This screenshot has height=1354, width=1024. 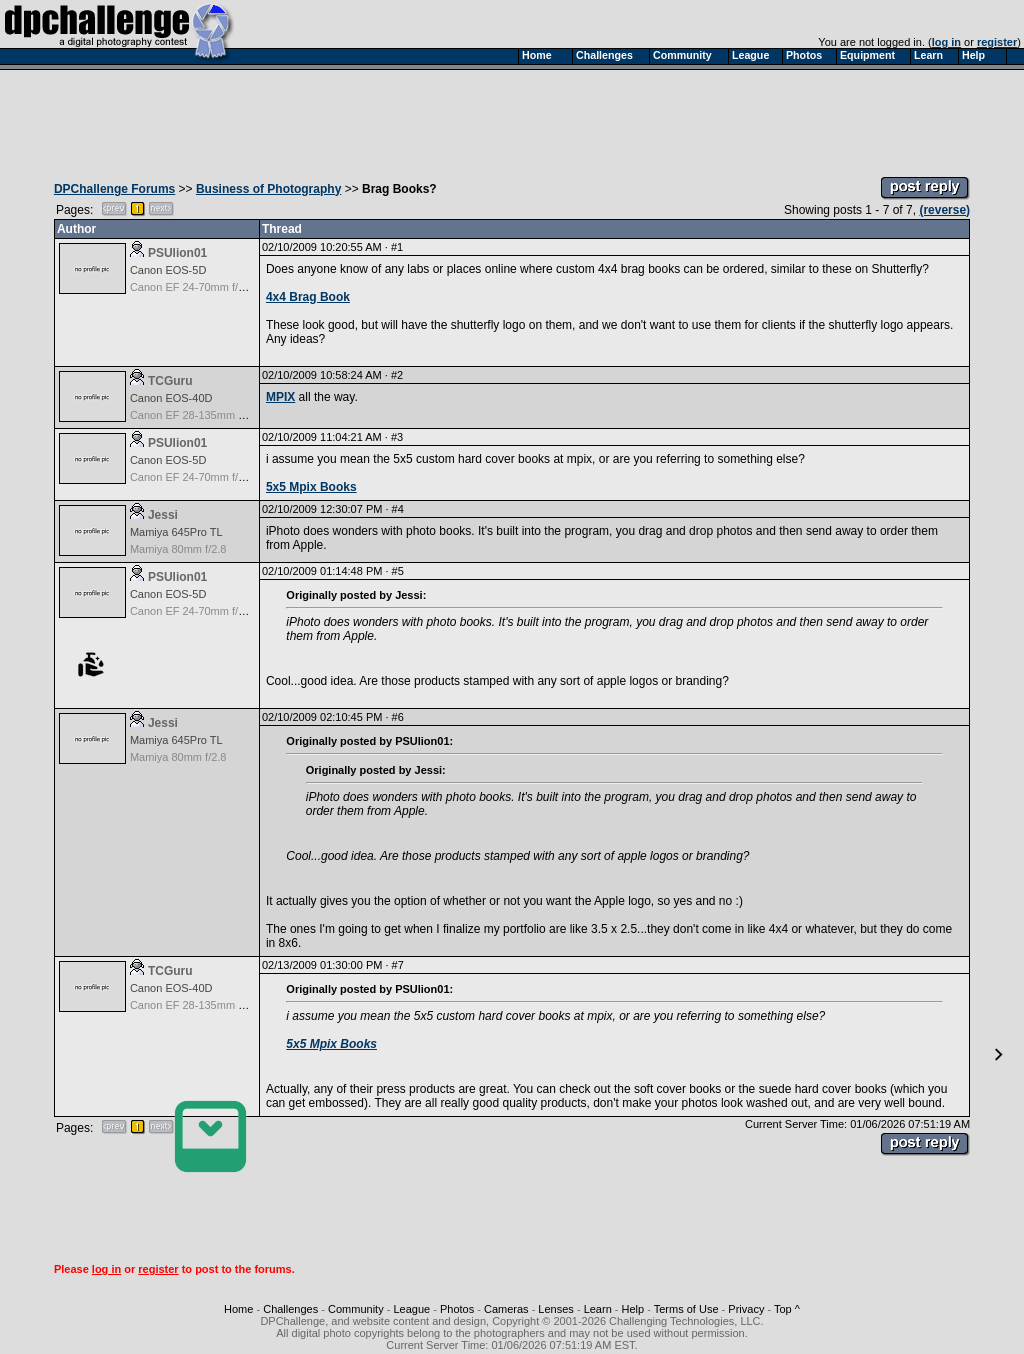 What do you see at coordinates (998, 1054) in the screenshot?
I see `go to next item or page` at bounding box center [998, 1054].